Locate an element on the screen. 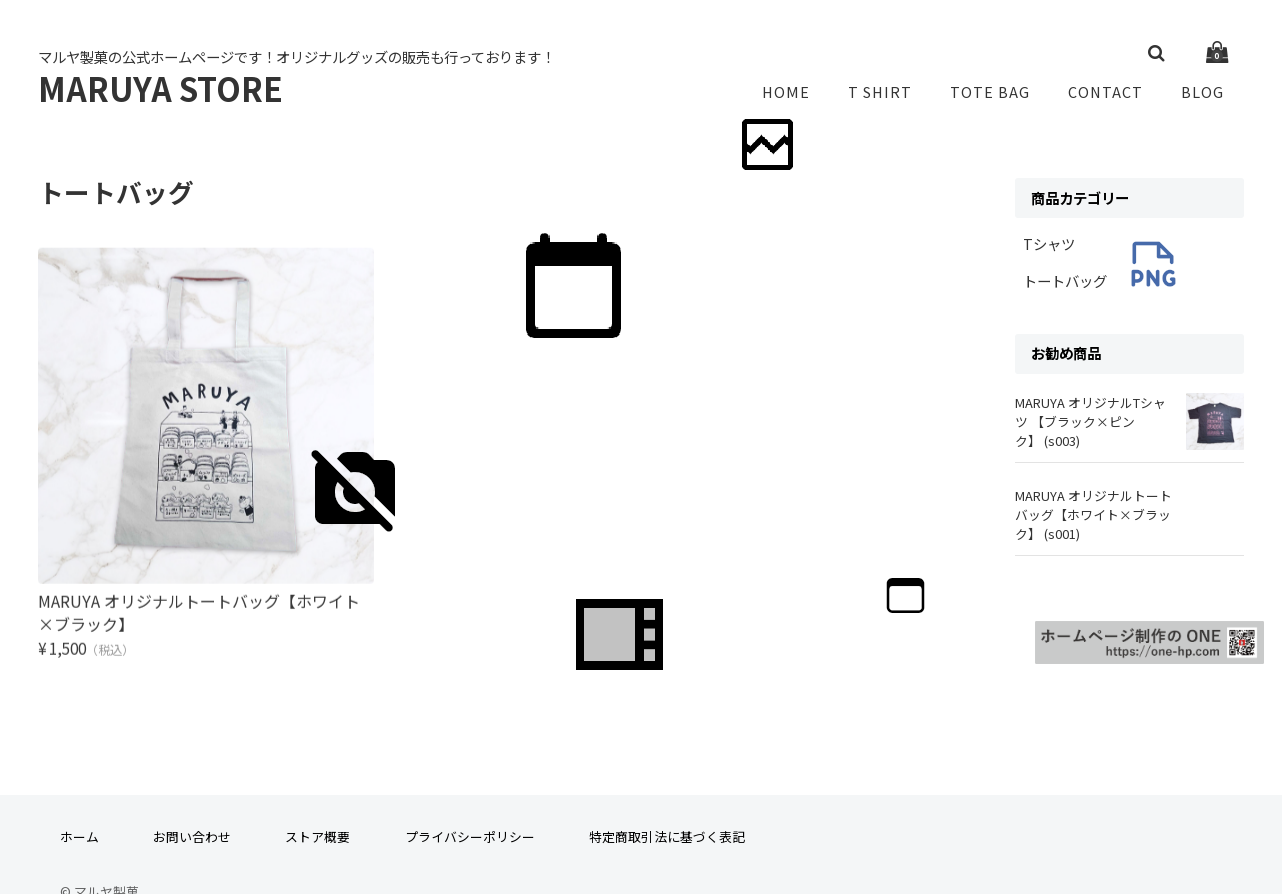 The width and height of the screenshot is (1282, 894). open multiple browser windows is located at coordinates (905, 595).